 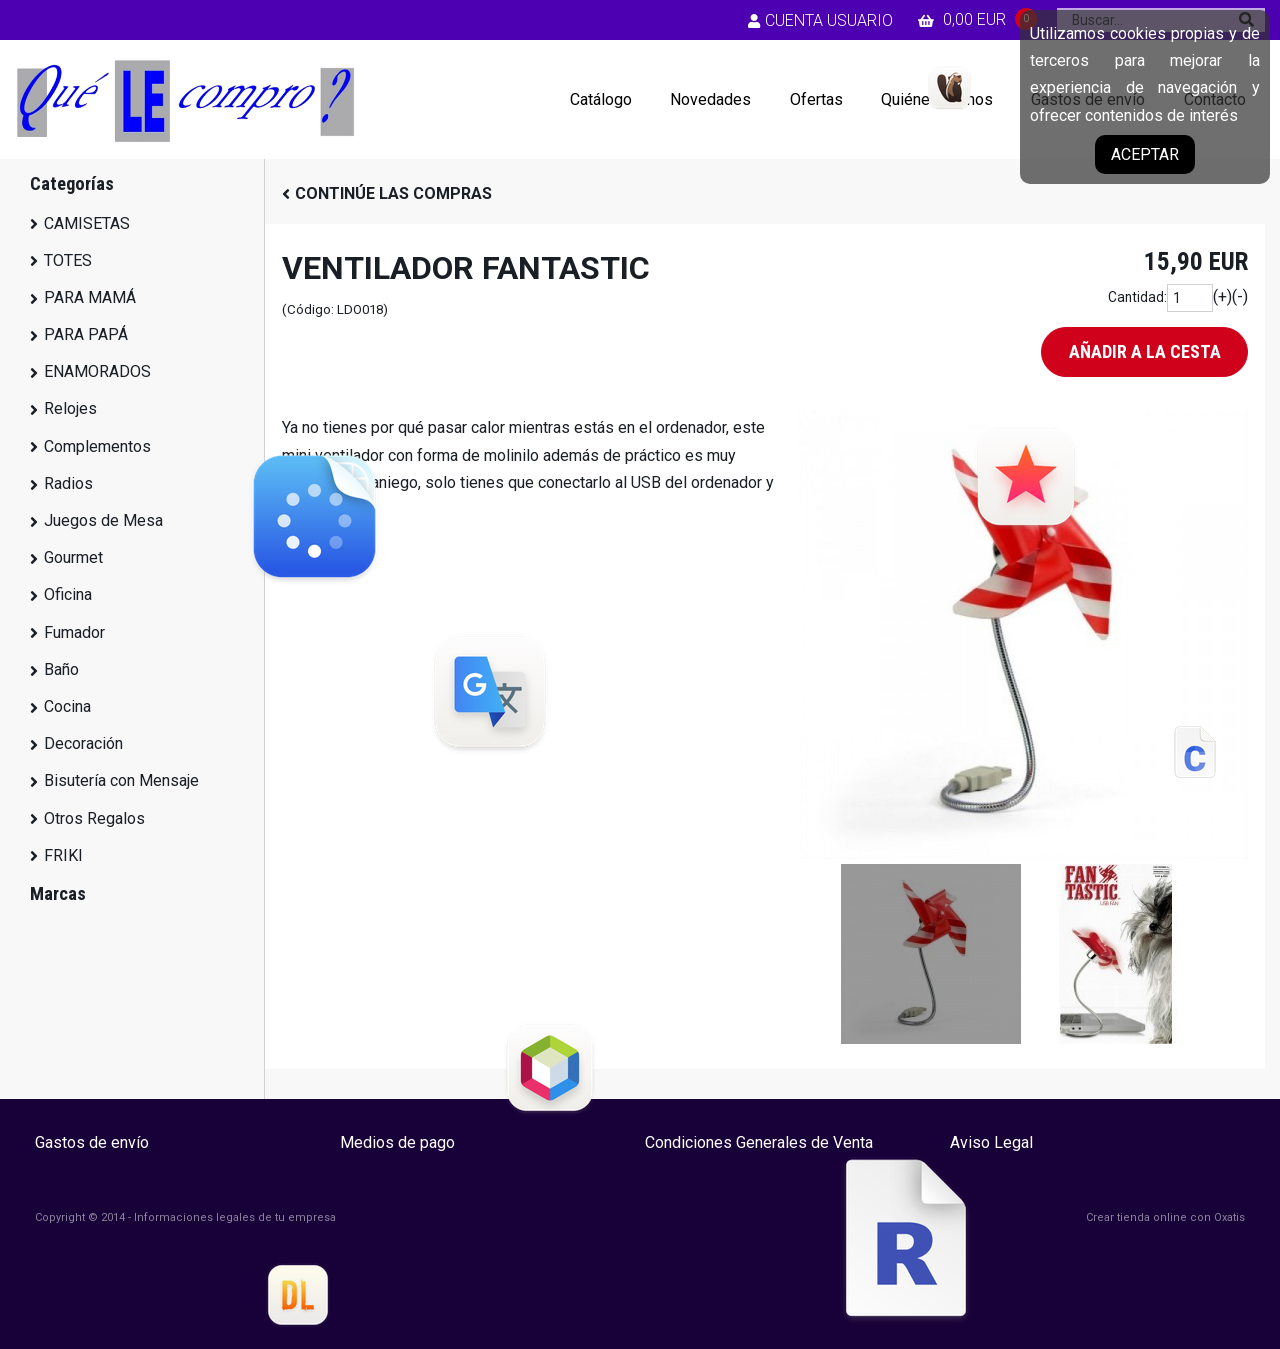 I want to click on open DBeaver database management application, so click(x=949, y=87).